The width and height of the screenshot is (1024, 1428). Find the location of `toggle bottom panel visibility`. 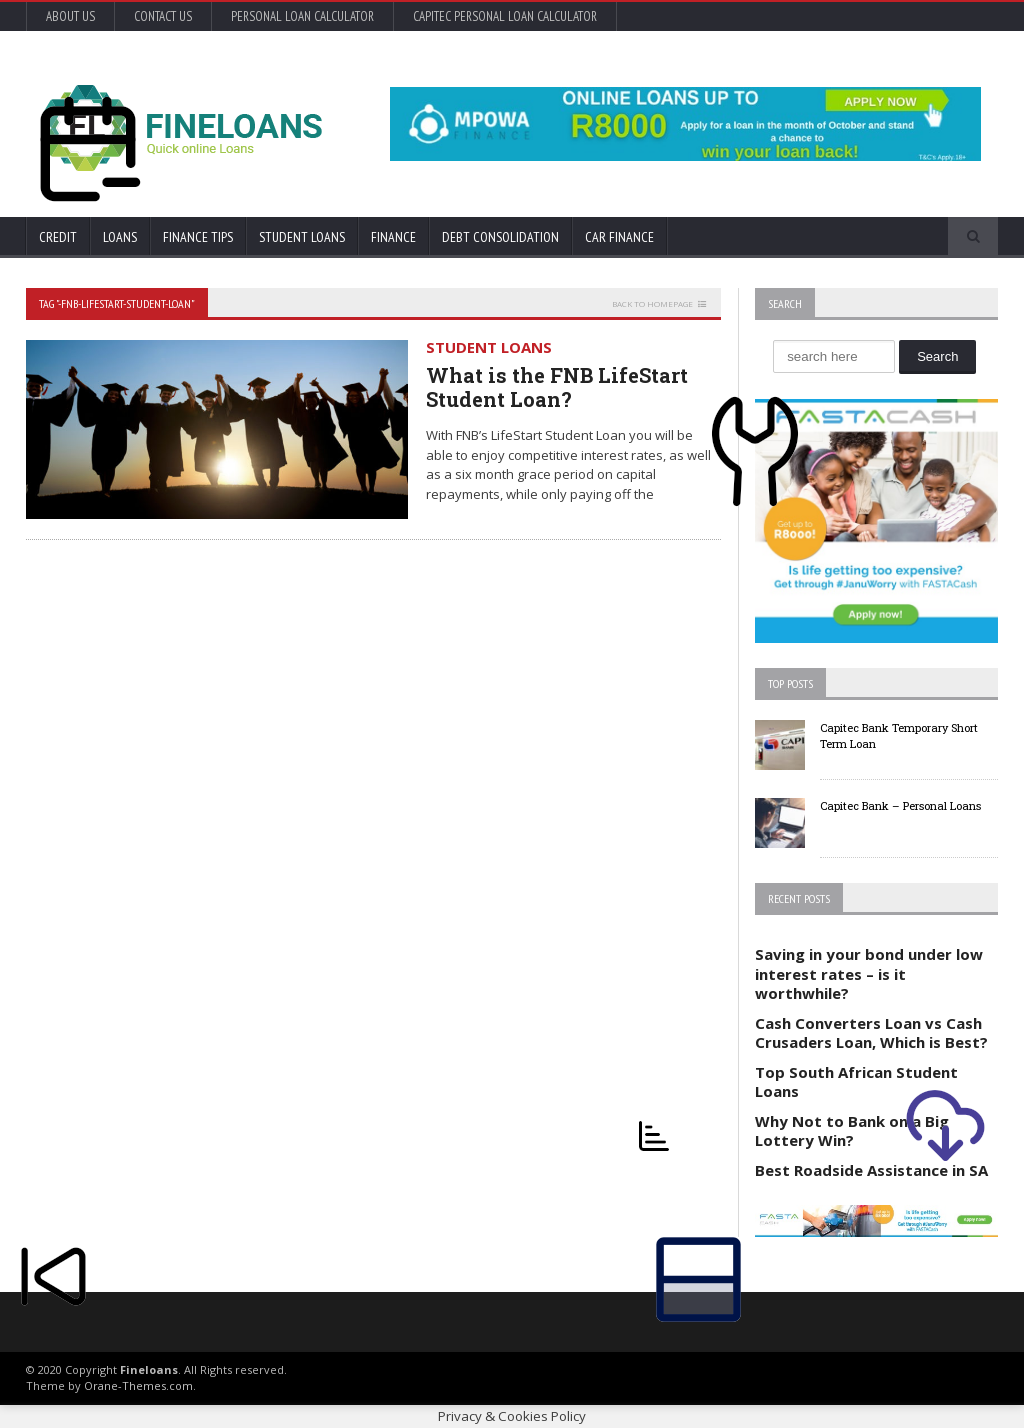

toggle bottom panel visibility is located at coordinates (698, 1279).